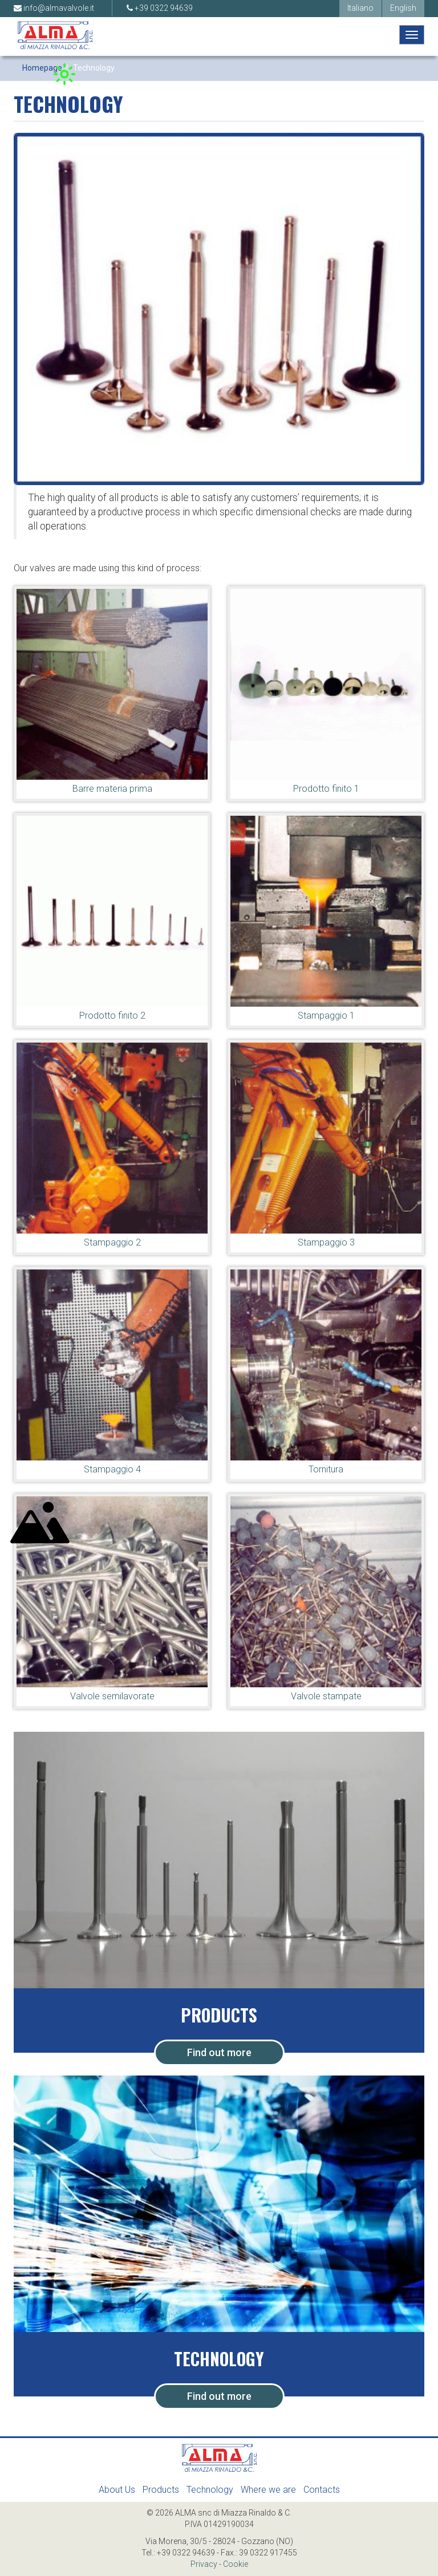  What do you see at coordinates (40, 1525) in the screenshot?
I see `view landscape or nature photos` at bounding box center [40, 1525].